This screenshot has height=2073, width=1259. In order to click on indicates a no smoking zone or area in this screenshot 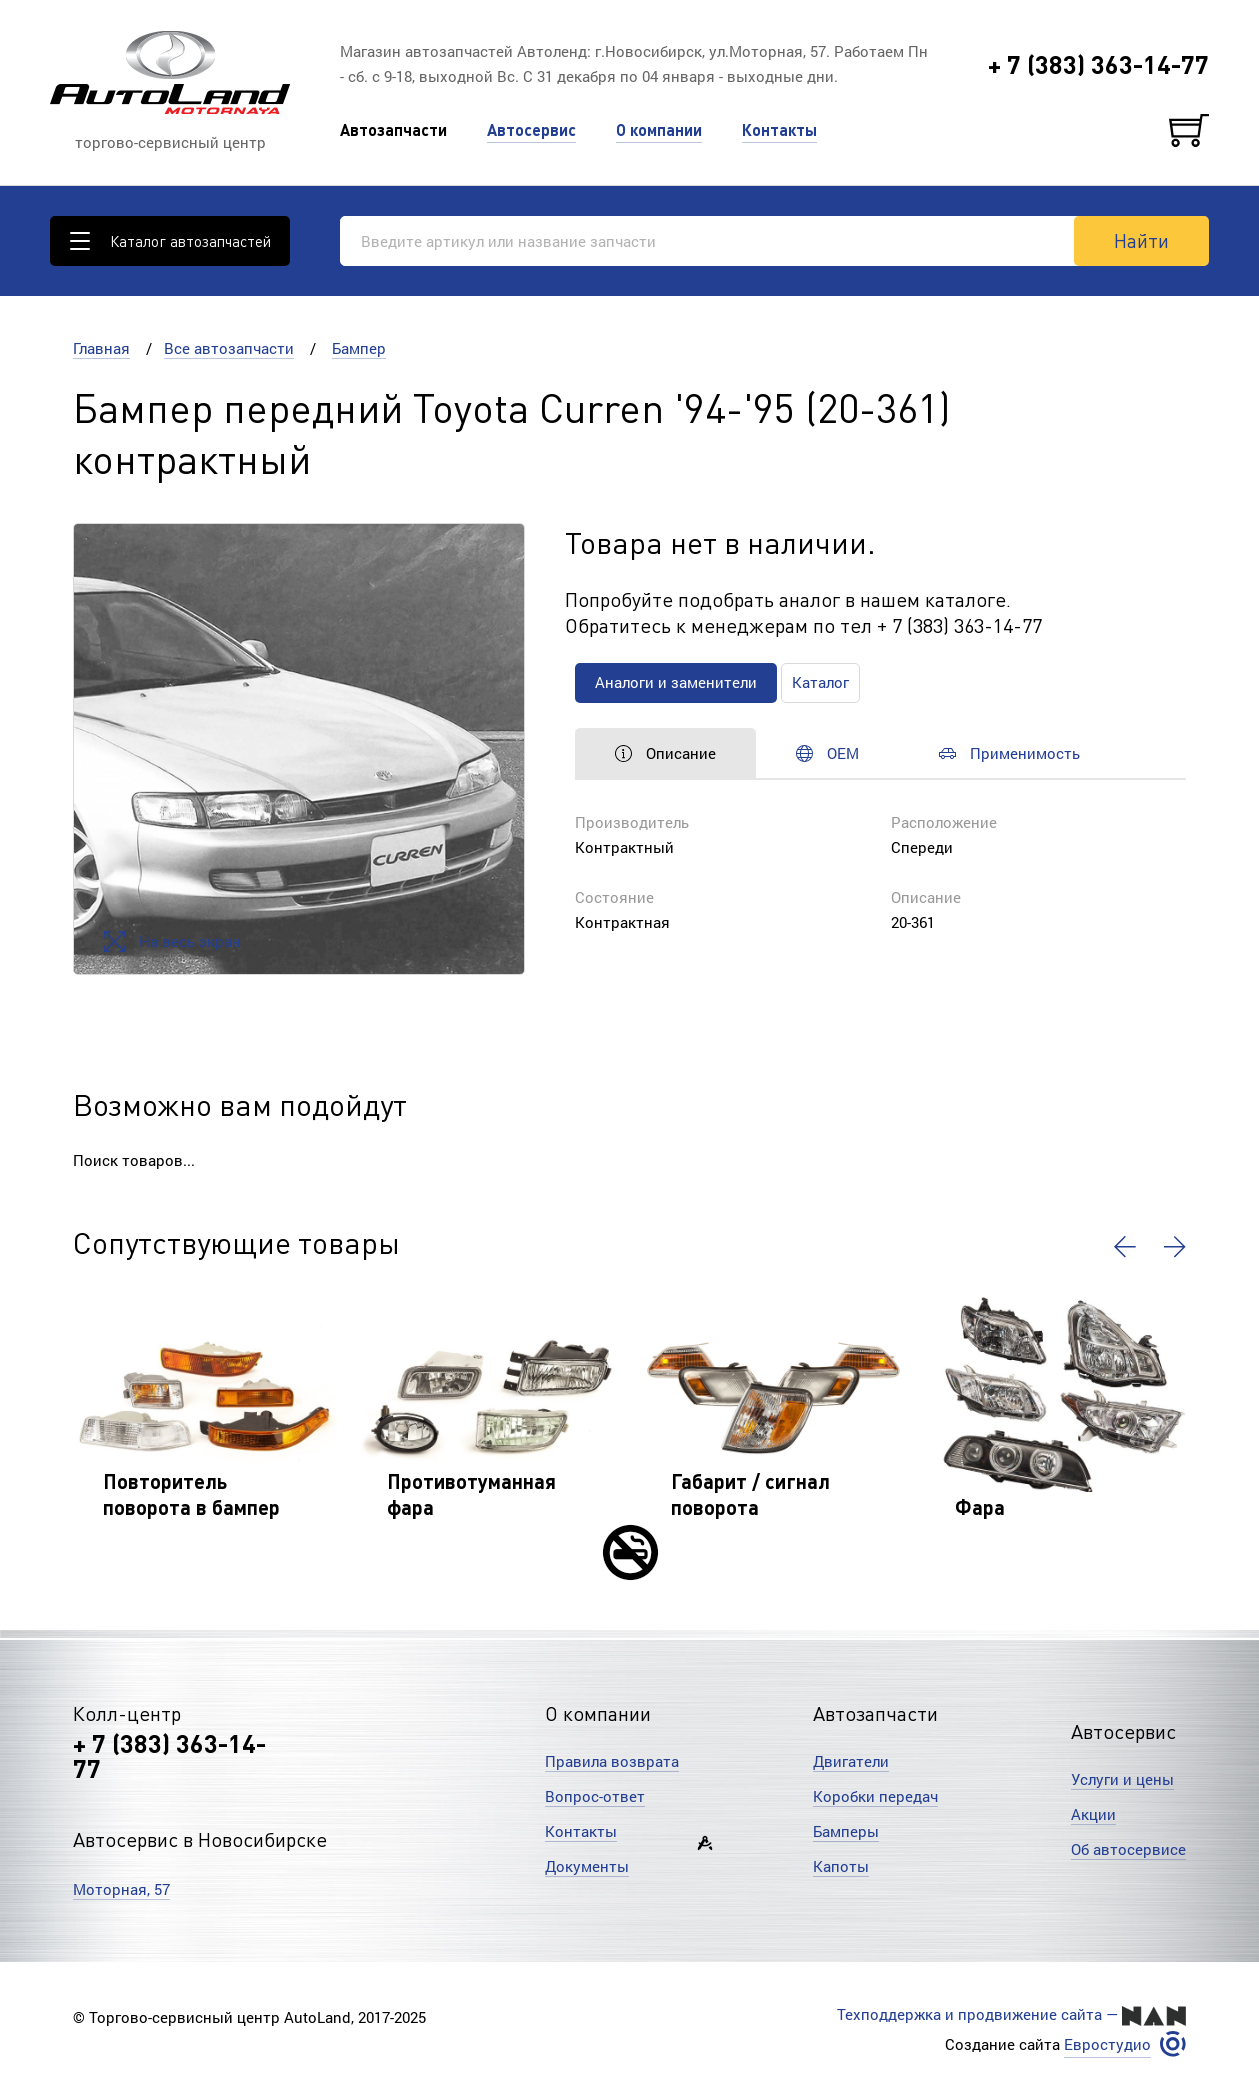, I will do `click(630, 1552)`.